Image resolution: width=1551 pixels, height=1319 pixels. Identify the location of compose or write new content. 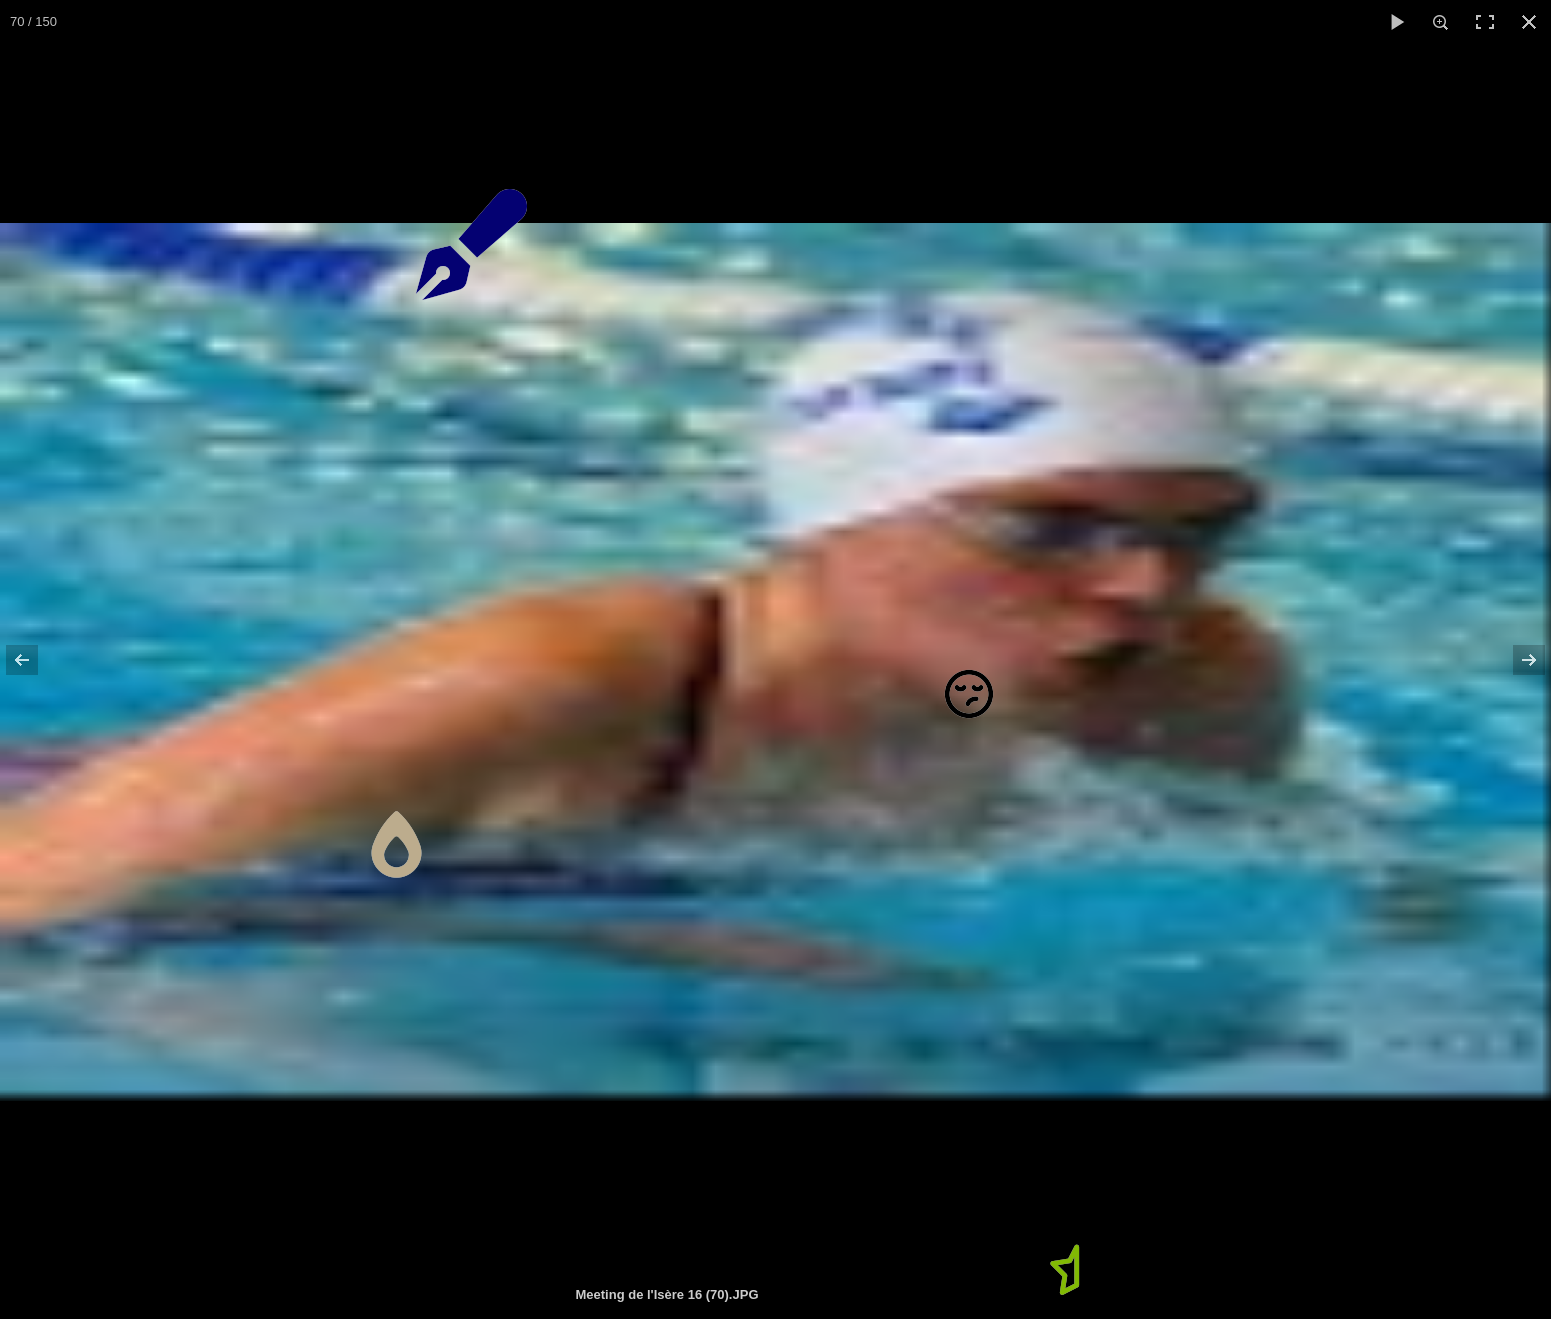
(471, 245).